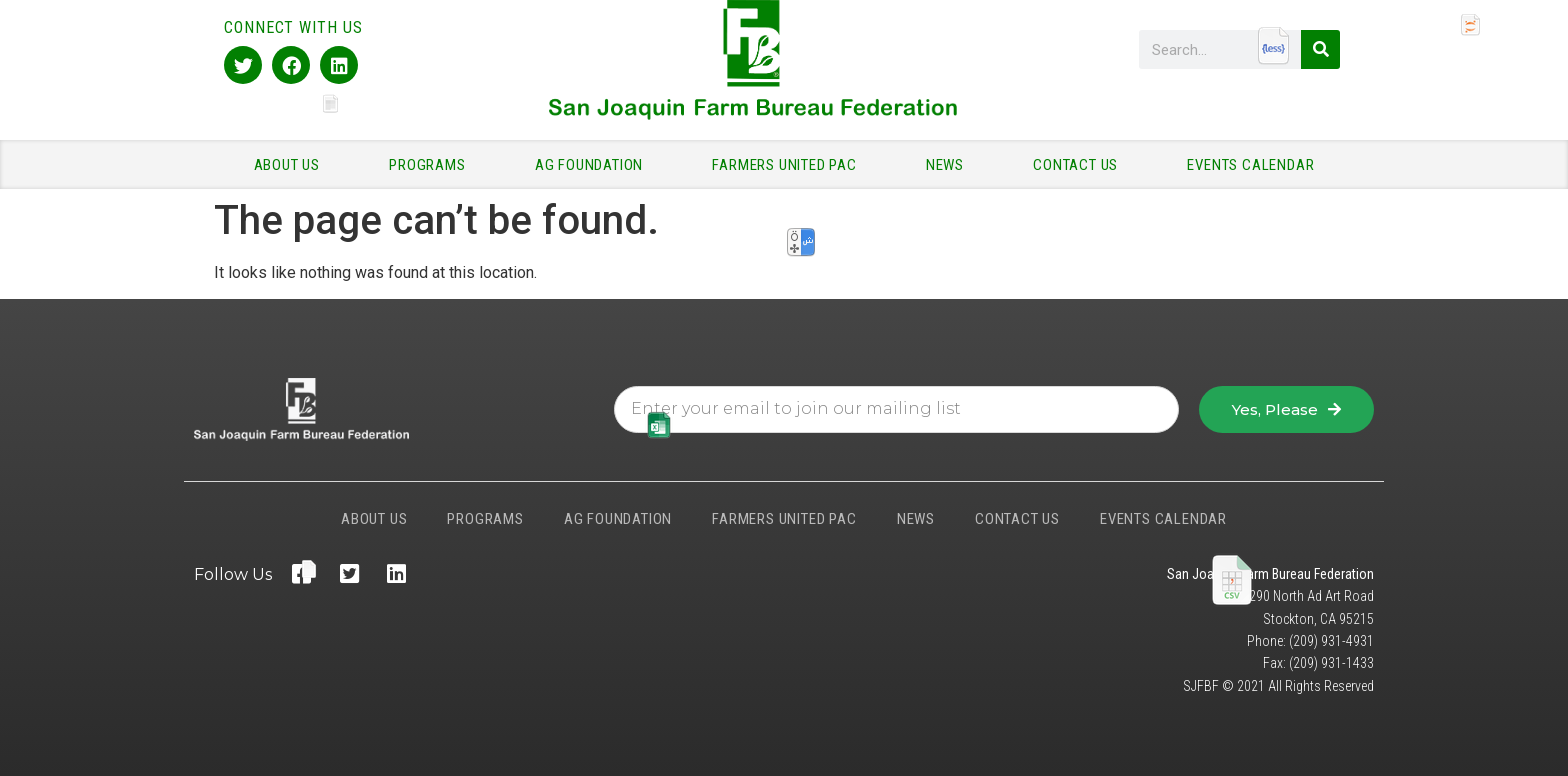 This screenshot has width=1568, height=776. I want to click on open the character map application, so click(801, 242).